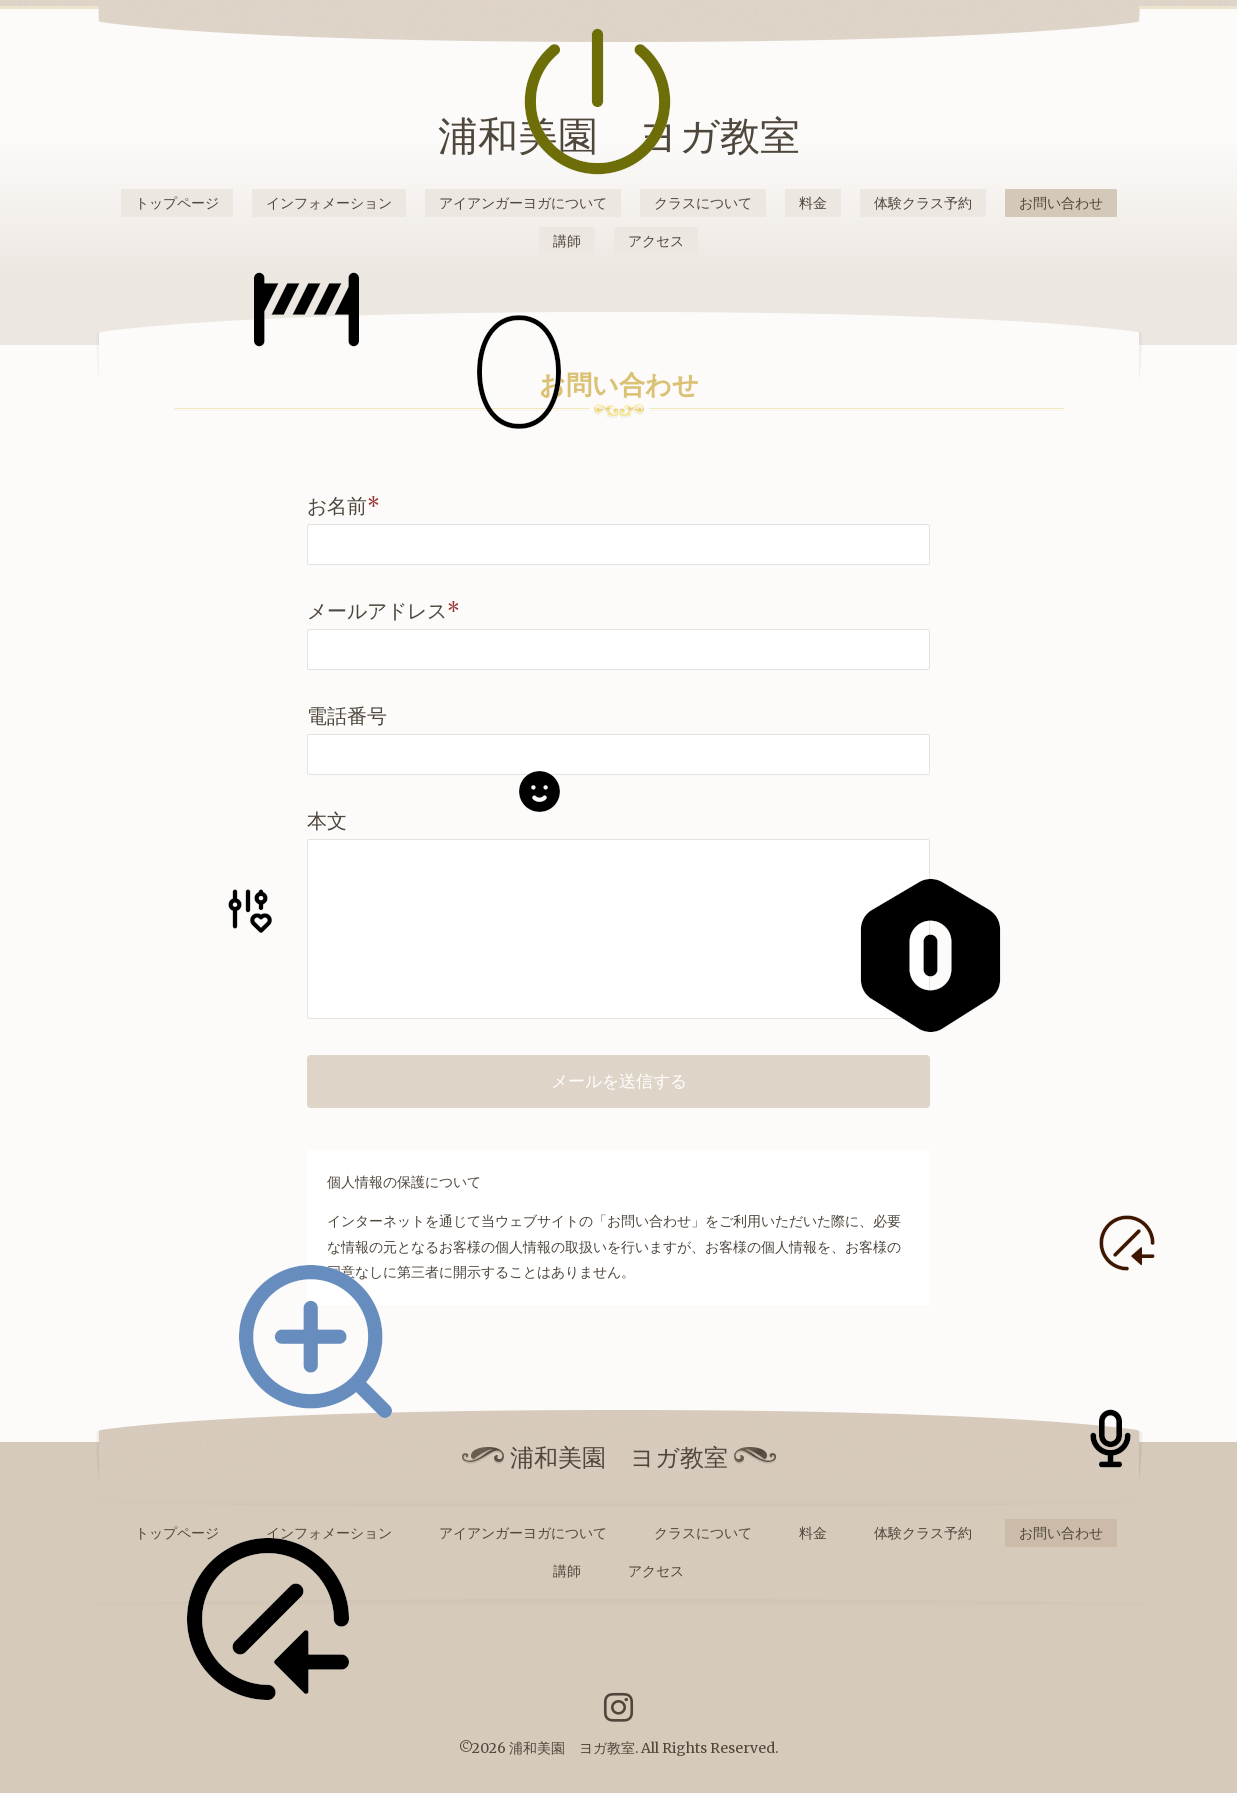 The image size is (1237, 1796). Describe the element at coordinates (597, 101) in the screenshot. I see `turn off or shut down the device` at that location.